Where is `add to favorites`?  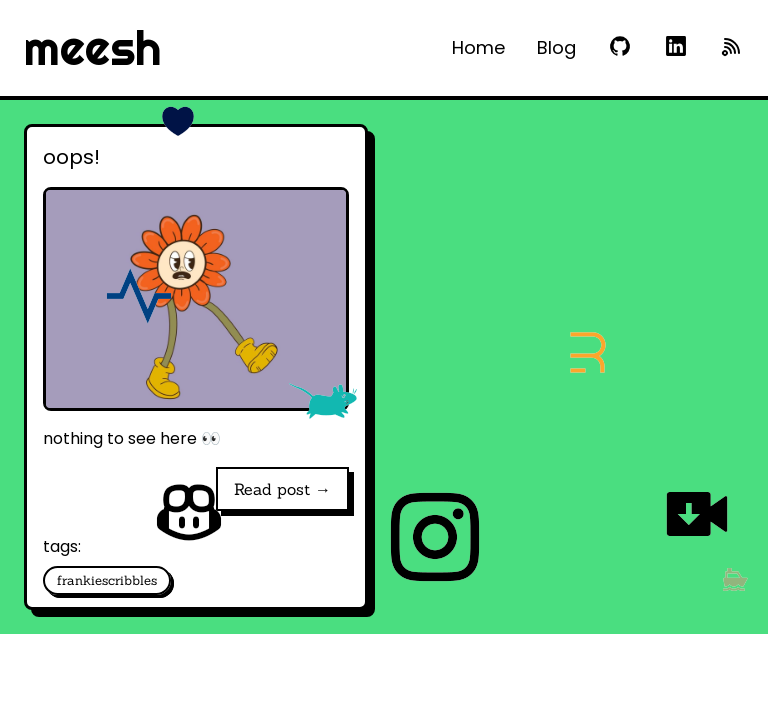 add to favorites is located at coordinates (178, 121).